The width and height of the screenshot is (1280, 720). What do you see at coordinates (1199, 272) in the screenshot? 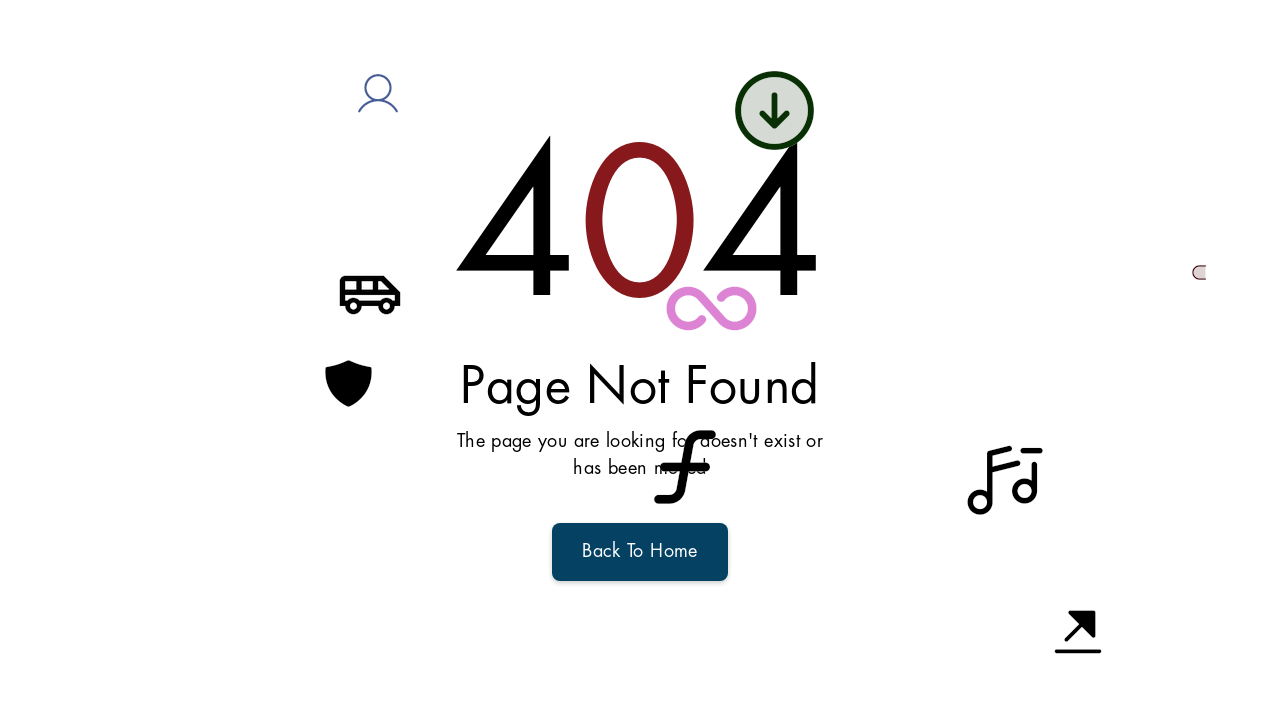
I see `indicates a proper subset relationship in mathematical notation` at bounding box center [1199, 272].